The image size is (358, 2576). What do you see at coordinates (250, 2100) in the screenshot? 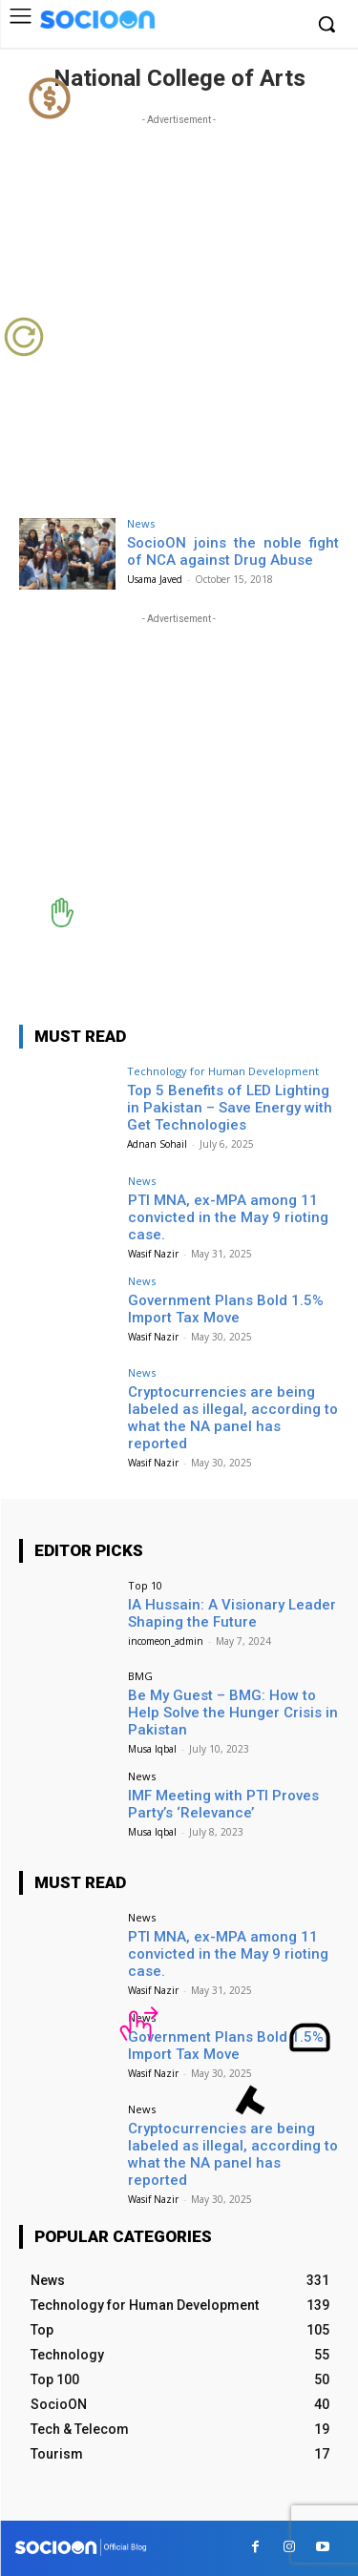
I see `trapeze app or service branding` at bounding box center [250, 2100].